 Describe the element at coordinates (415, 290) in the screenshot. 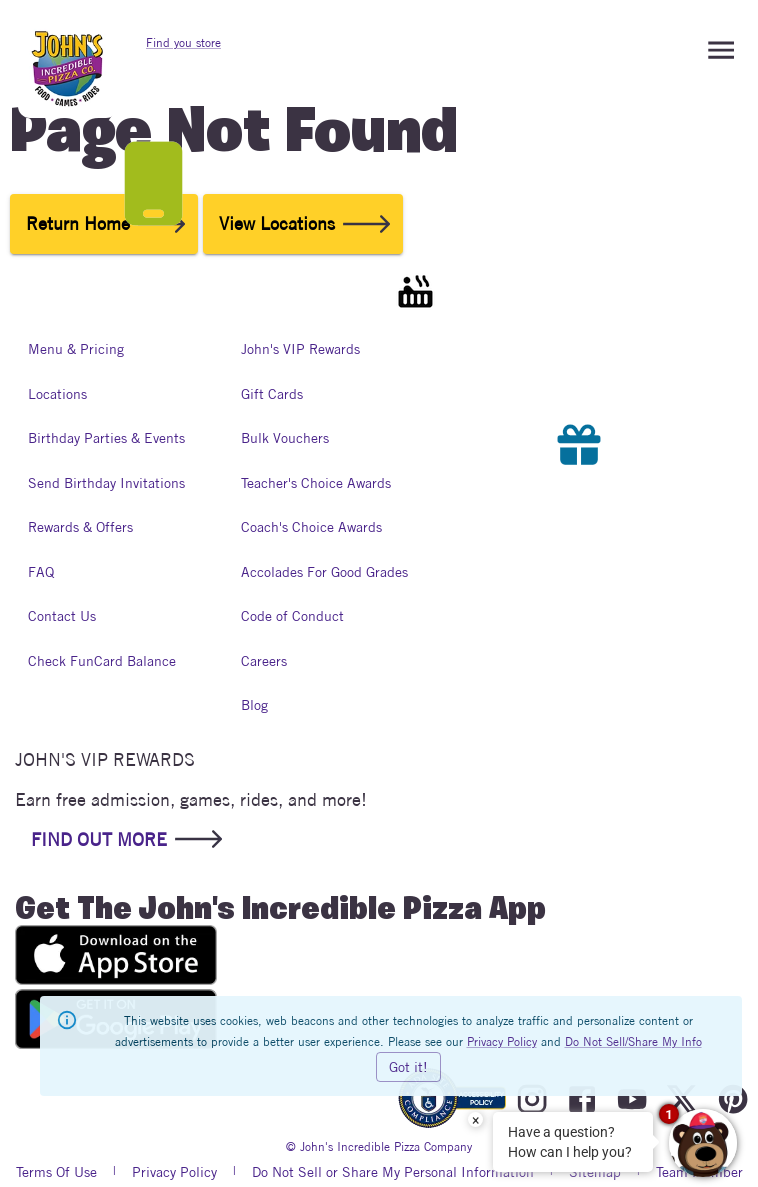

I see `view hot tub or spa amenities` at that location.